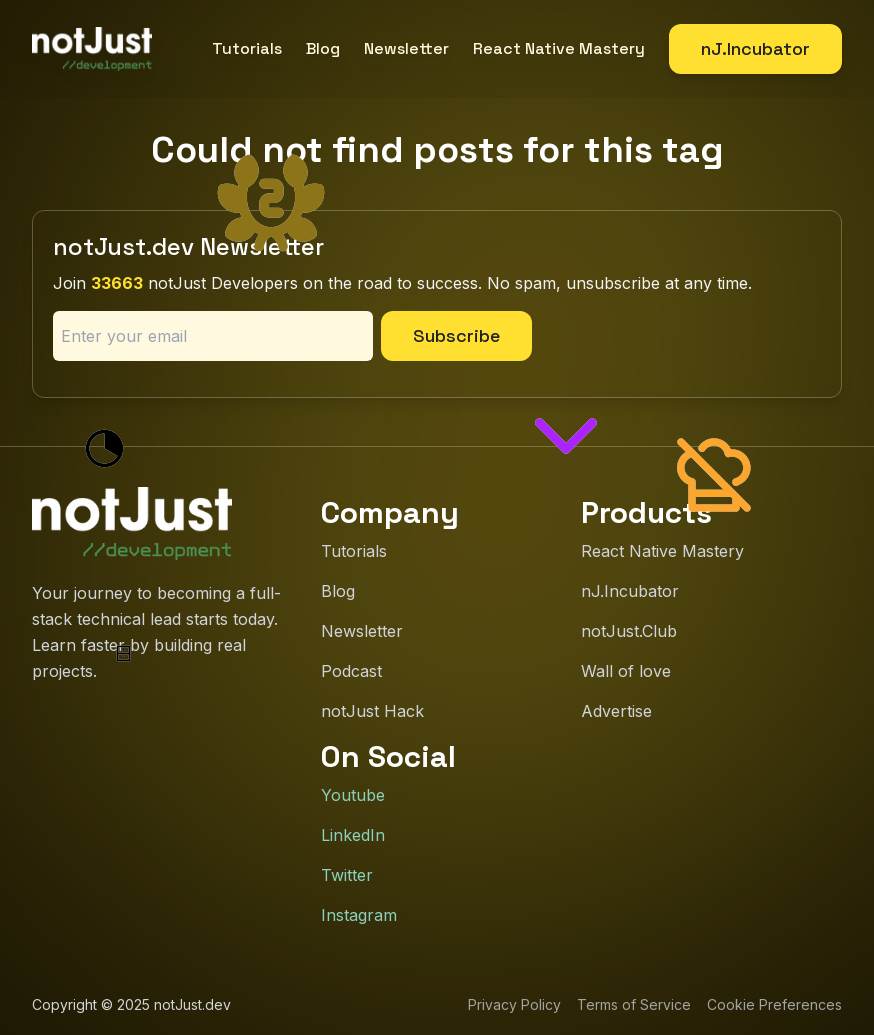 This screenshot has width=874, height=1035. I want to click on view achievements or awards, so click(271, 203).